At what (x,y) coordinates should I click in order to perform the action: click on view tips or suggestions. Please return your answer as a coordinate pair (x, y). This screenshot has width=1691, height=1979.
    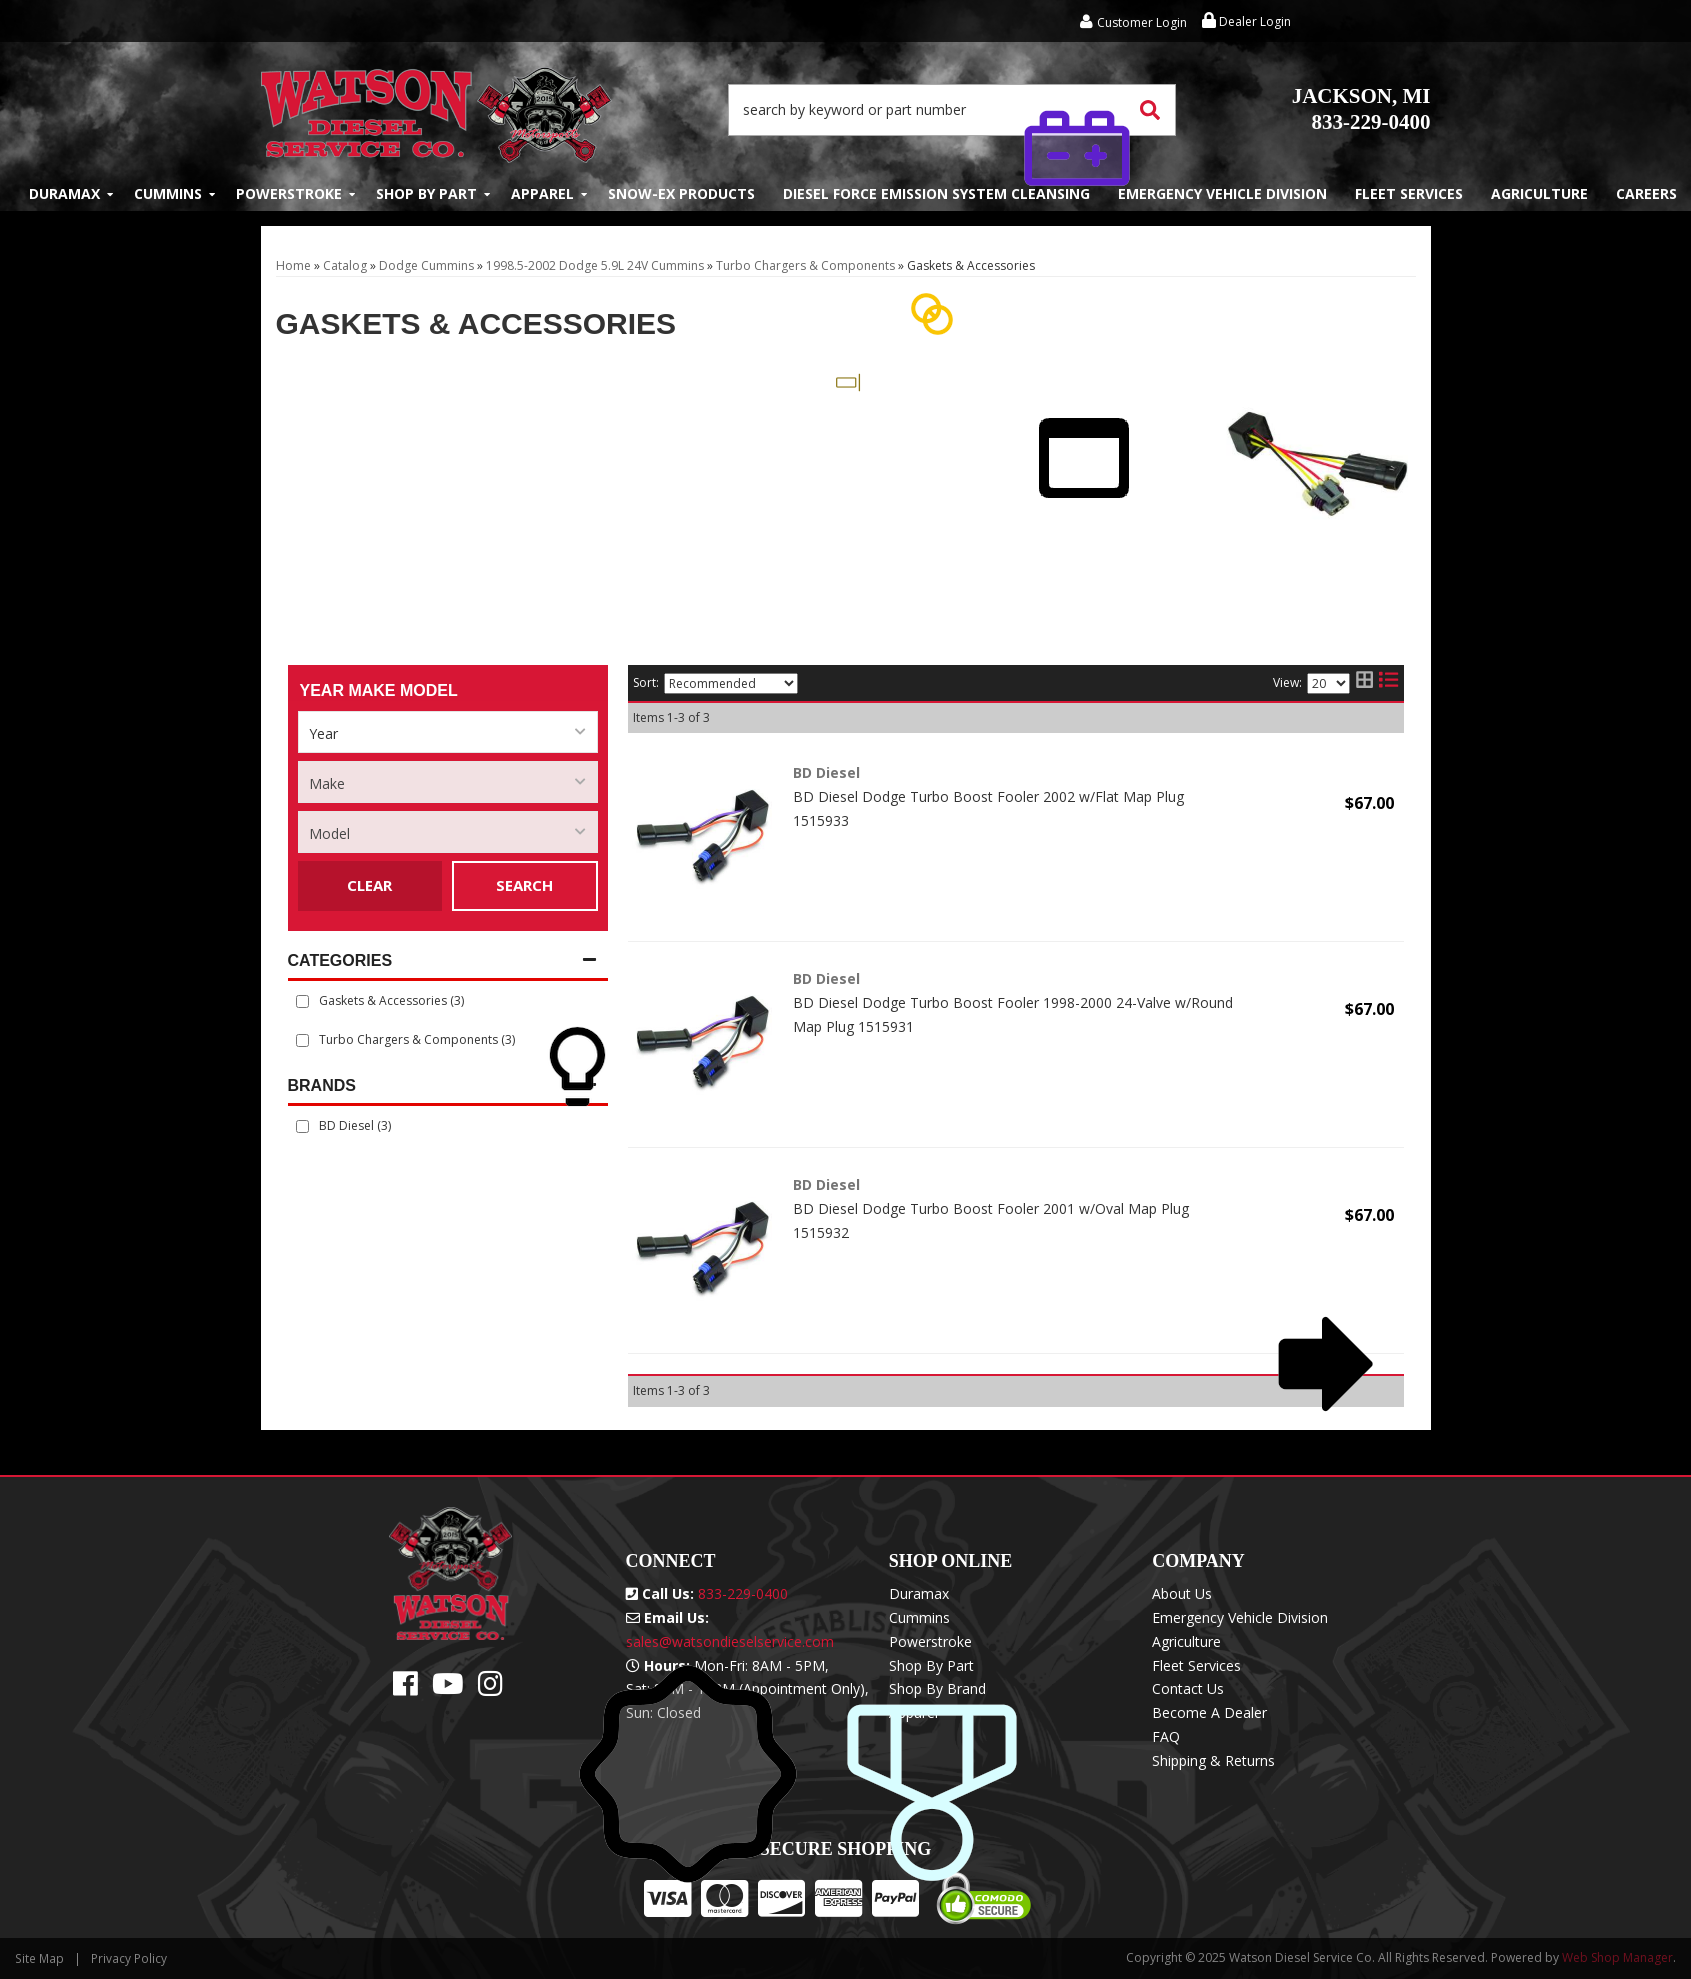
    Looking at the image, I should click on (577, 1066).